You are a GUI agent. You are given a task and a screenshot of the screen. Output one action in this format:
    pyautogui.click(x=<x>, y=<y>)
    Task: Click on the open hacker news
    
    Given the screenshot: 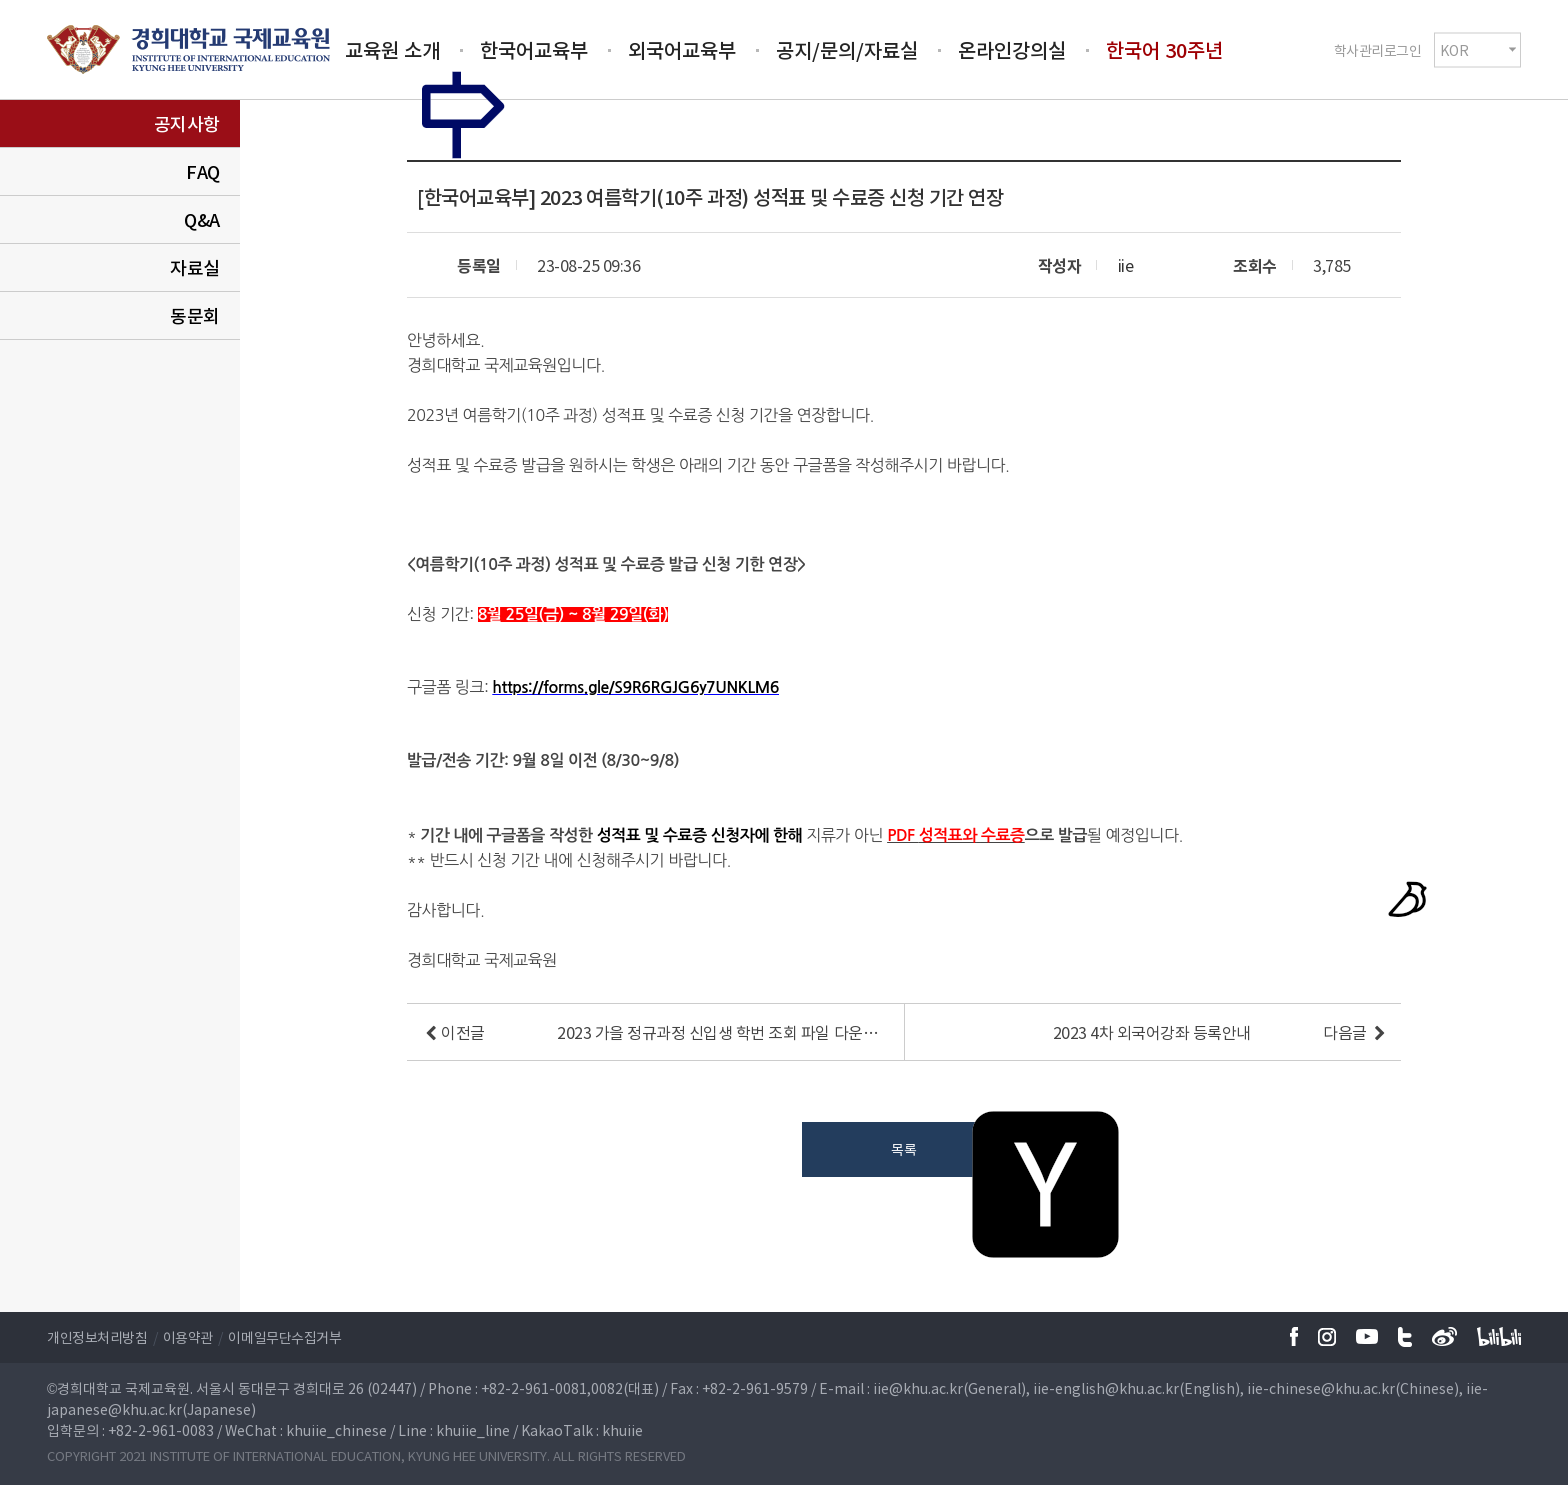 What is the action you would take?
    pyautogui.click(x=1045, y=1184)
    